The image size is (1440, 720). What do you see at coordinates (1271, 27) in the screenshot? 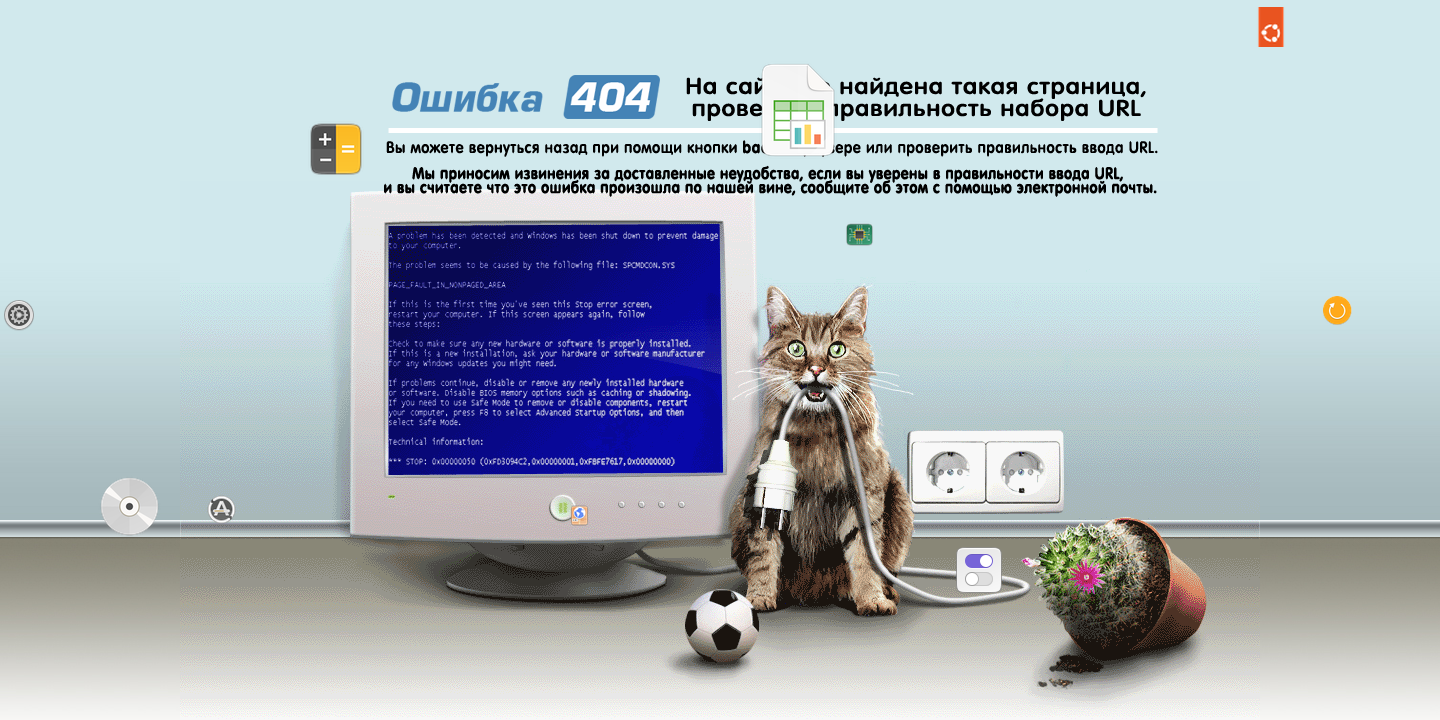
I see `open the ubuntu system menu` at bounding box center [1271, 27].